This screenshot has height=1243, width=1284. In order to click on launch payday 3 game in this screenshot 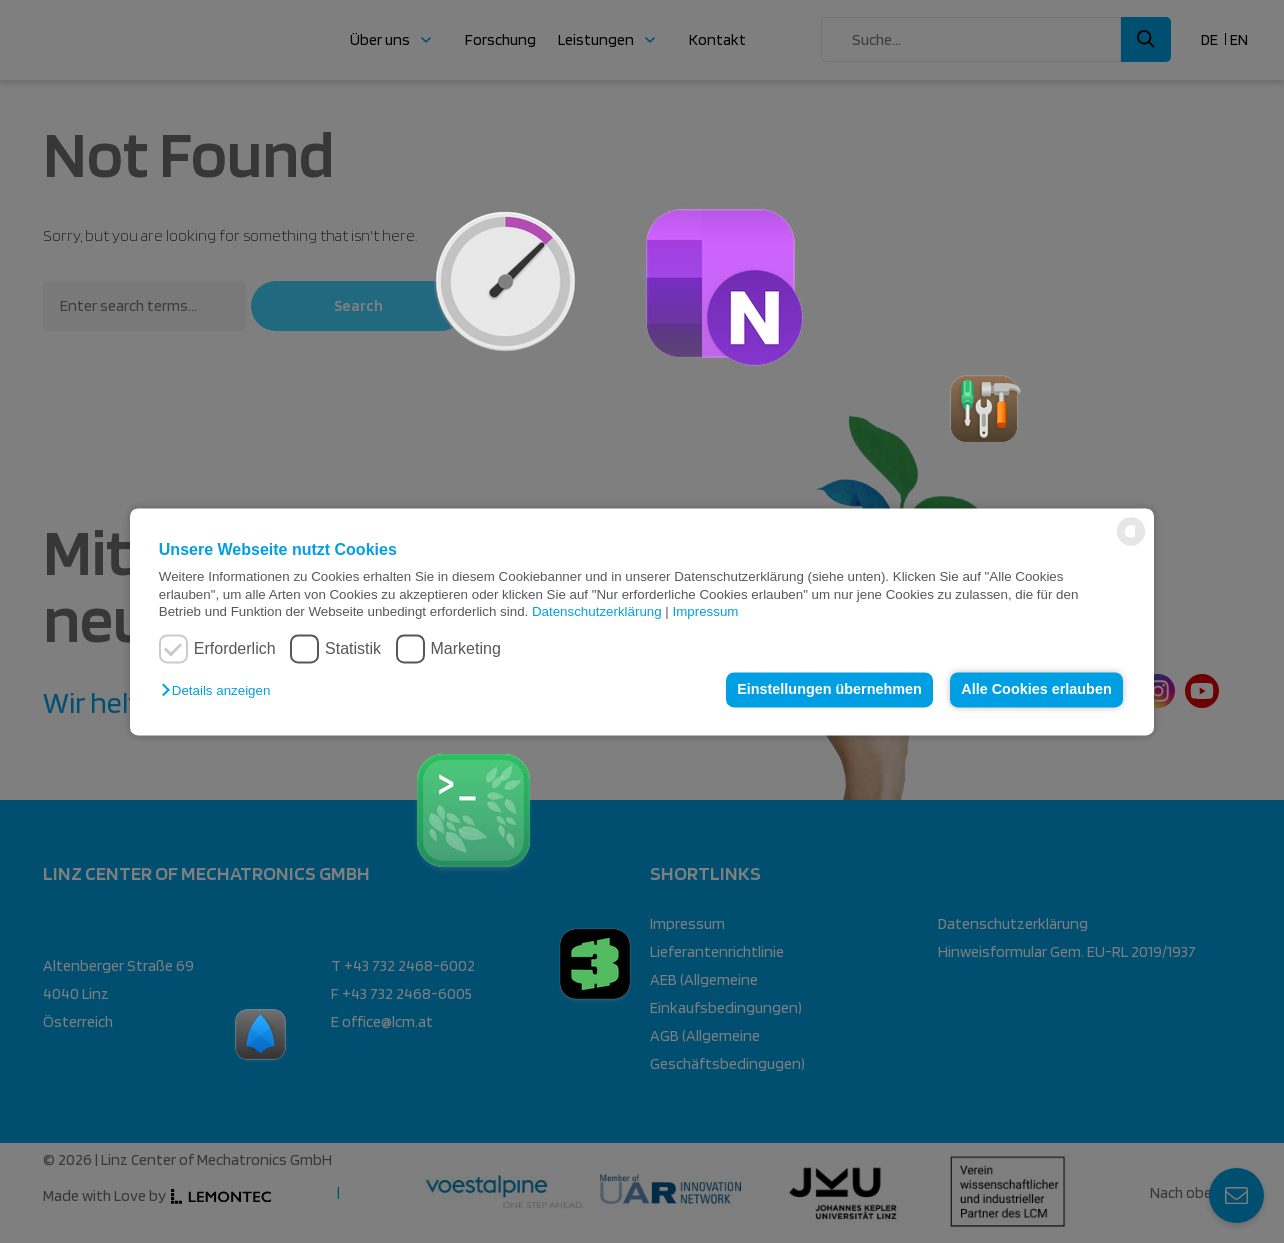, I will do `click(595, 964)`.